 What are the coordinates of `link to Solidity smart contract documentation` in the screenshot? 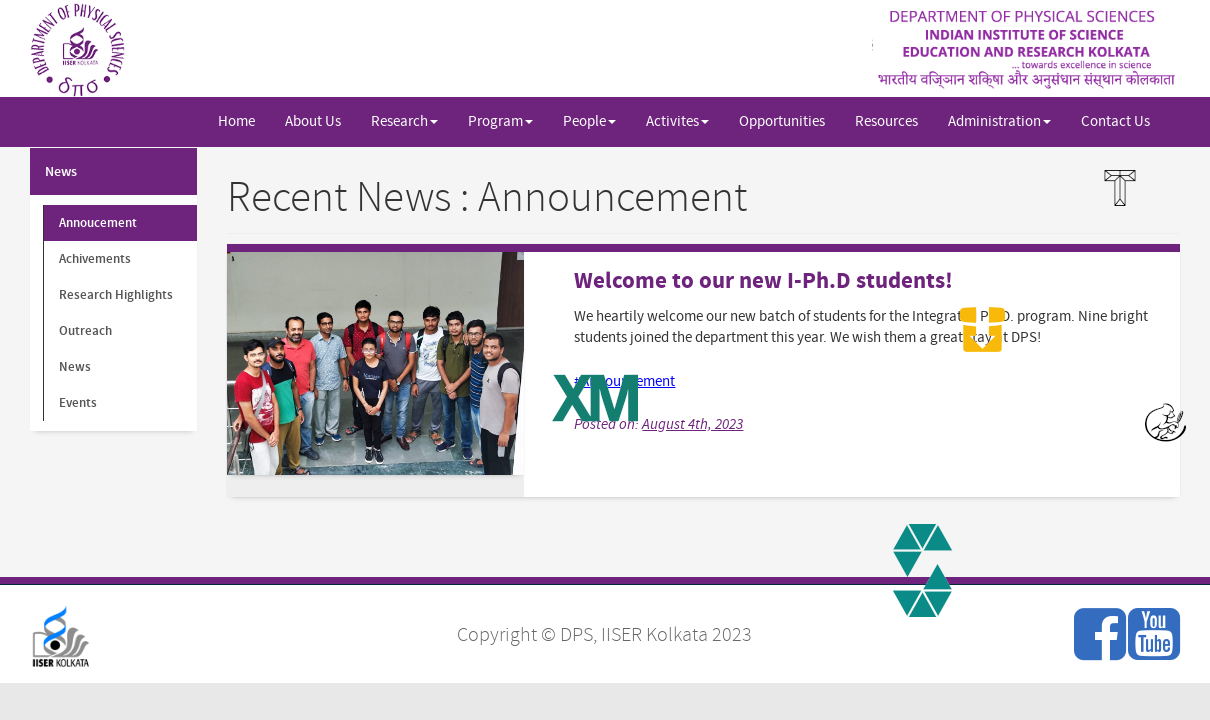 It's located at (922, 570).